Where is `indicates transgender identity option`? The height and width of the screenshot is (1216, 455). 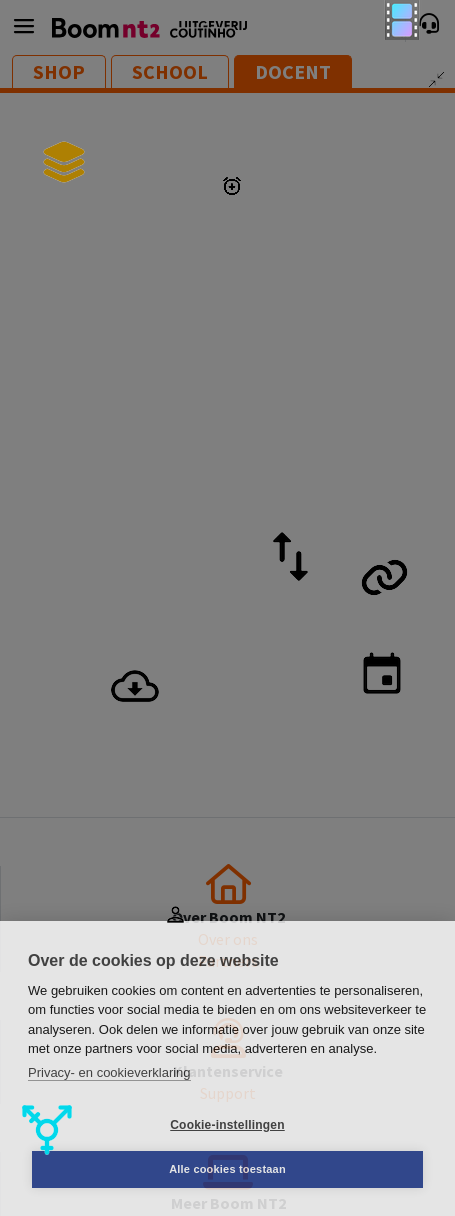 indicates transgender identity option is located at coordinates (47, 1130).